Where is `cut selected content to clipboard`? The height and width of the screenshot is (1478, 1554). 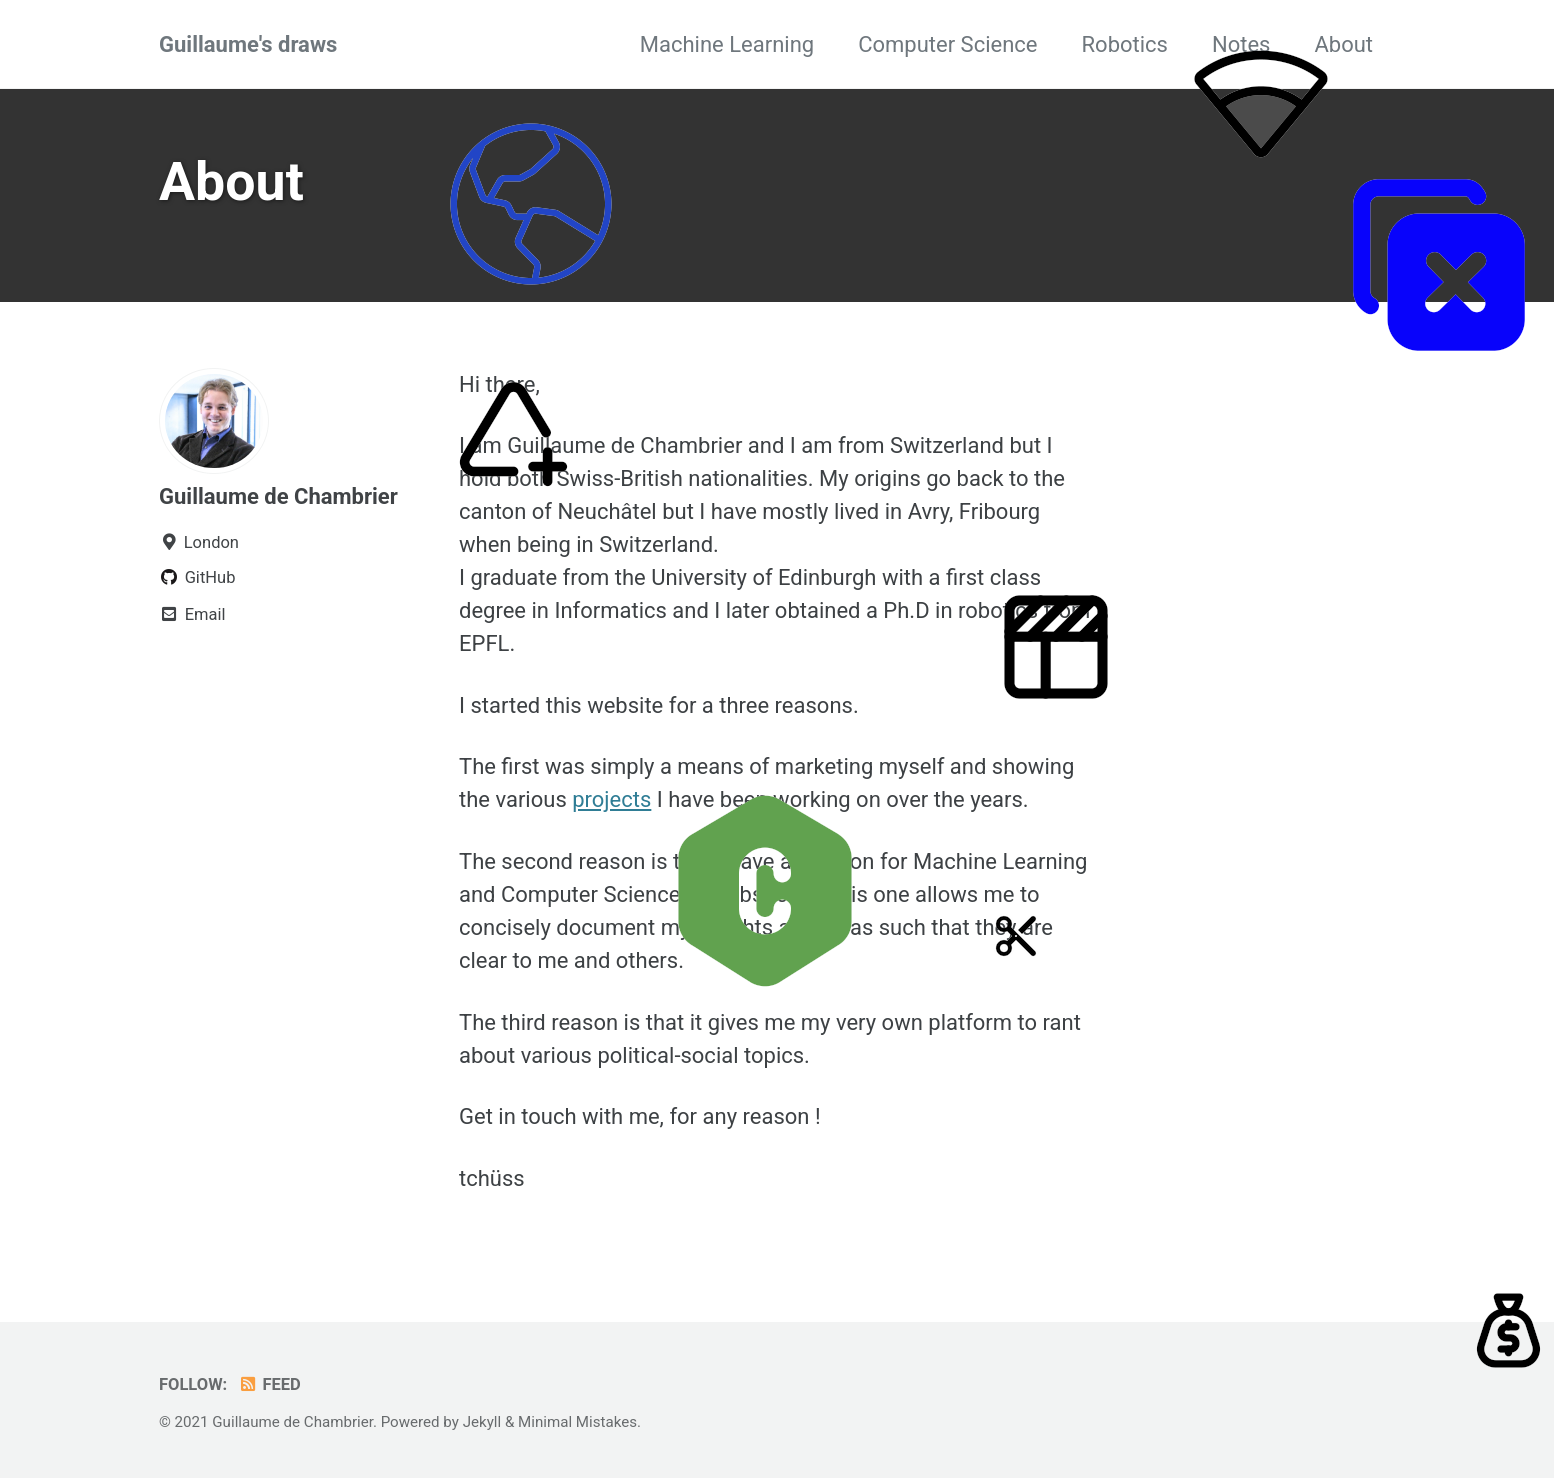
cut selected content to clipboard is located at coordinates (1016, 936).